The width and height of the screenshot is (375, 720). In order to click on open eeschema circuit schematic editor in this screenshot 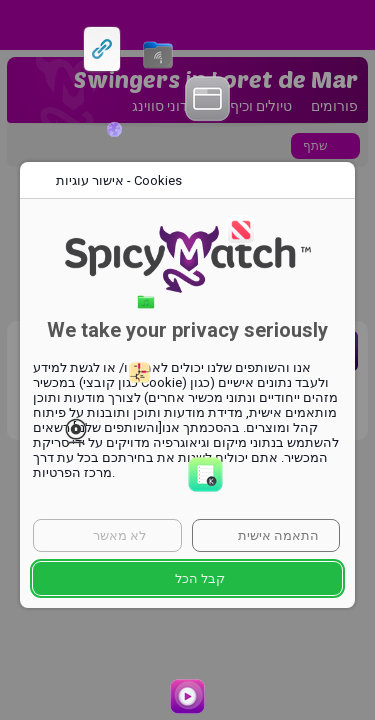, I will do `click(139, 372)`.